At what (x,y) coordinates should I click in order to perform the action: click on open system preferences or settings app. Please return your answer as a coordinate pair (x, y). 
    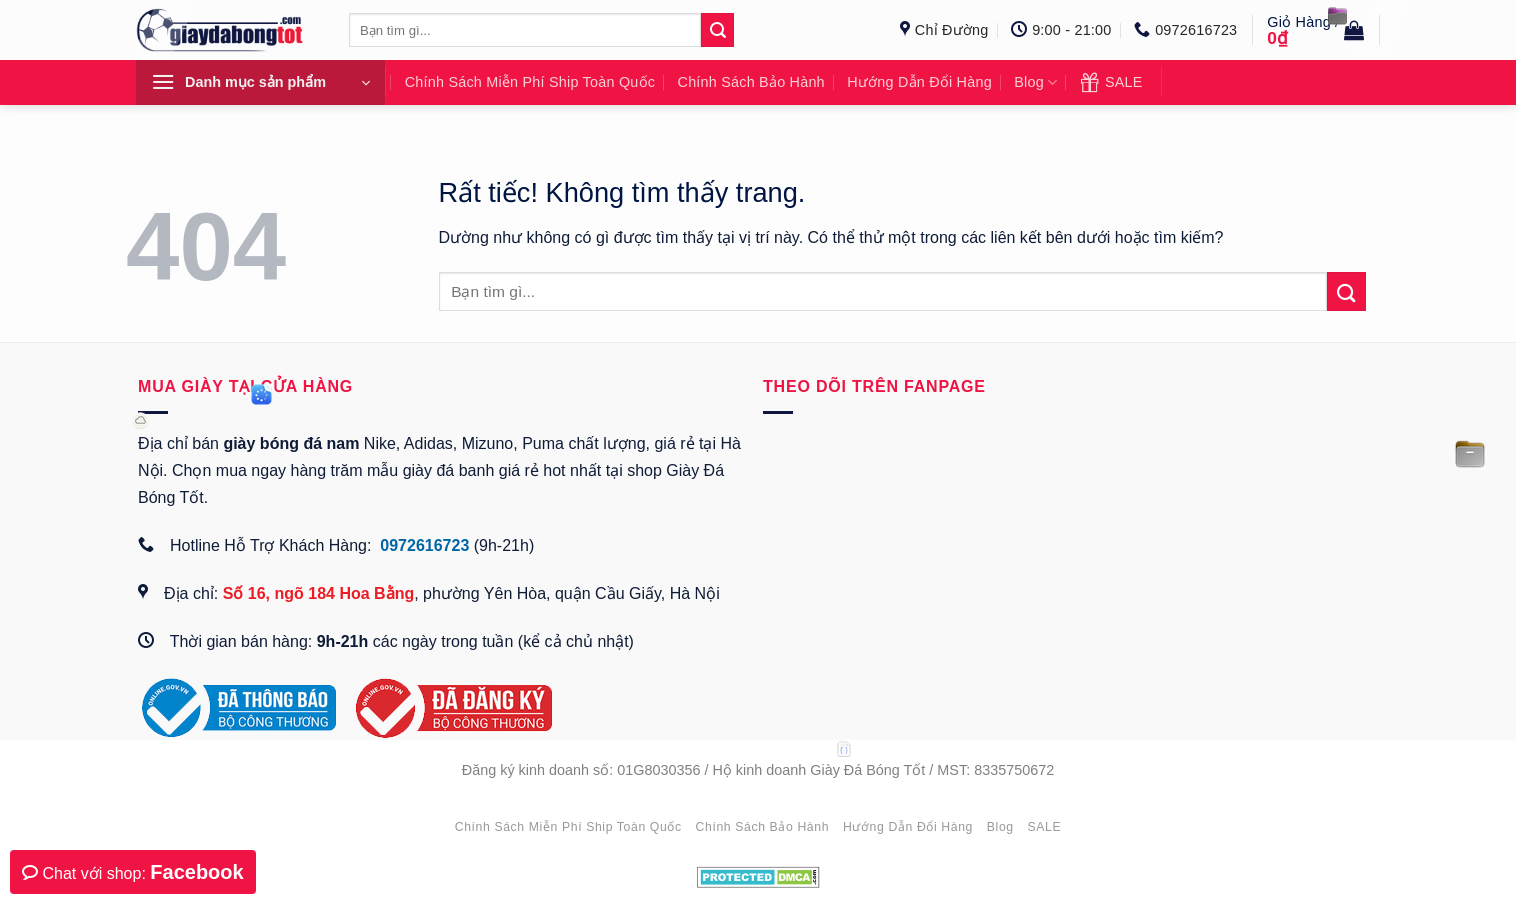
    Looking at the image, I should click on (261, 394).